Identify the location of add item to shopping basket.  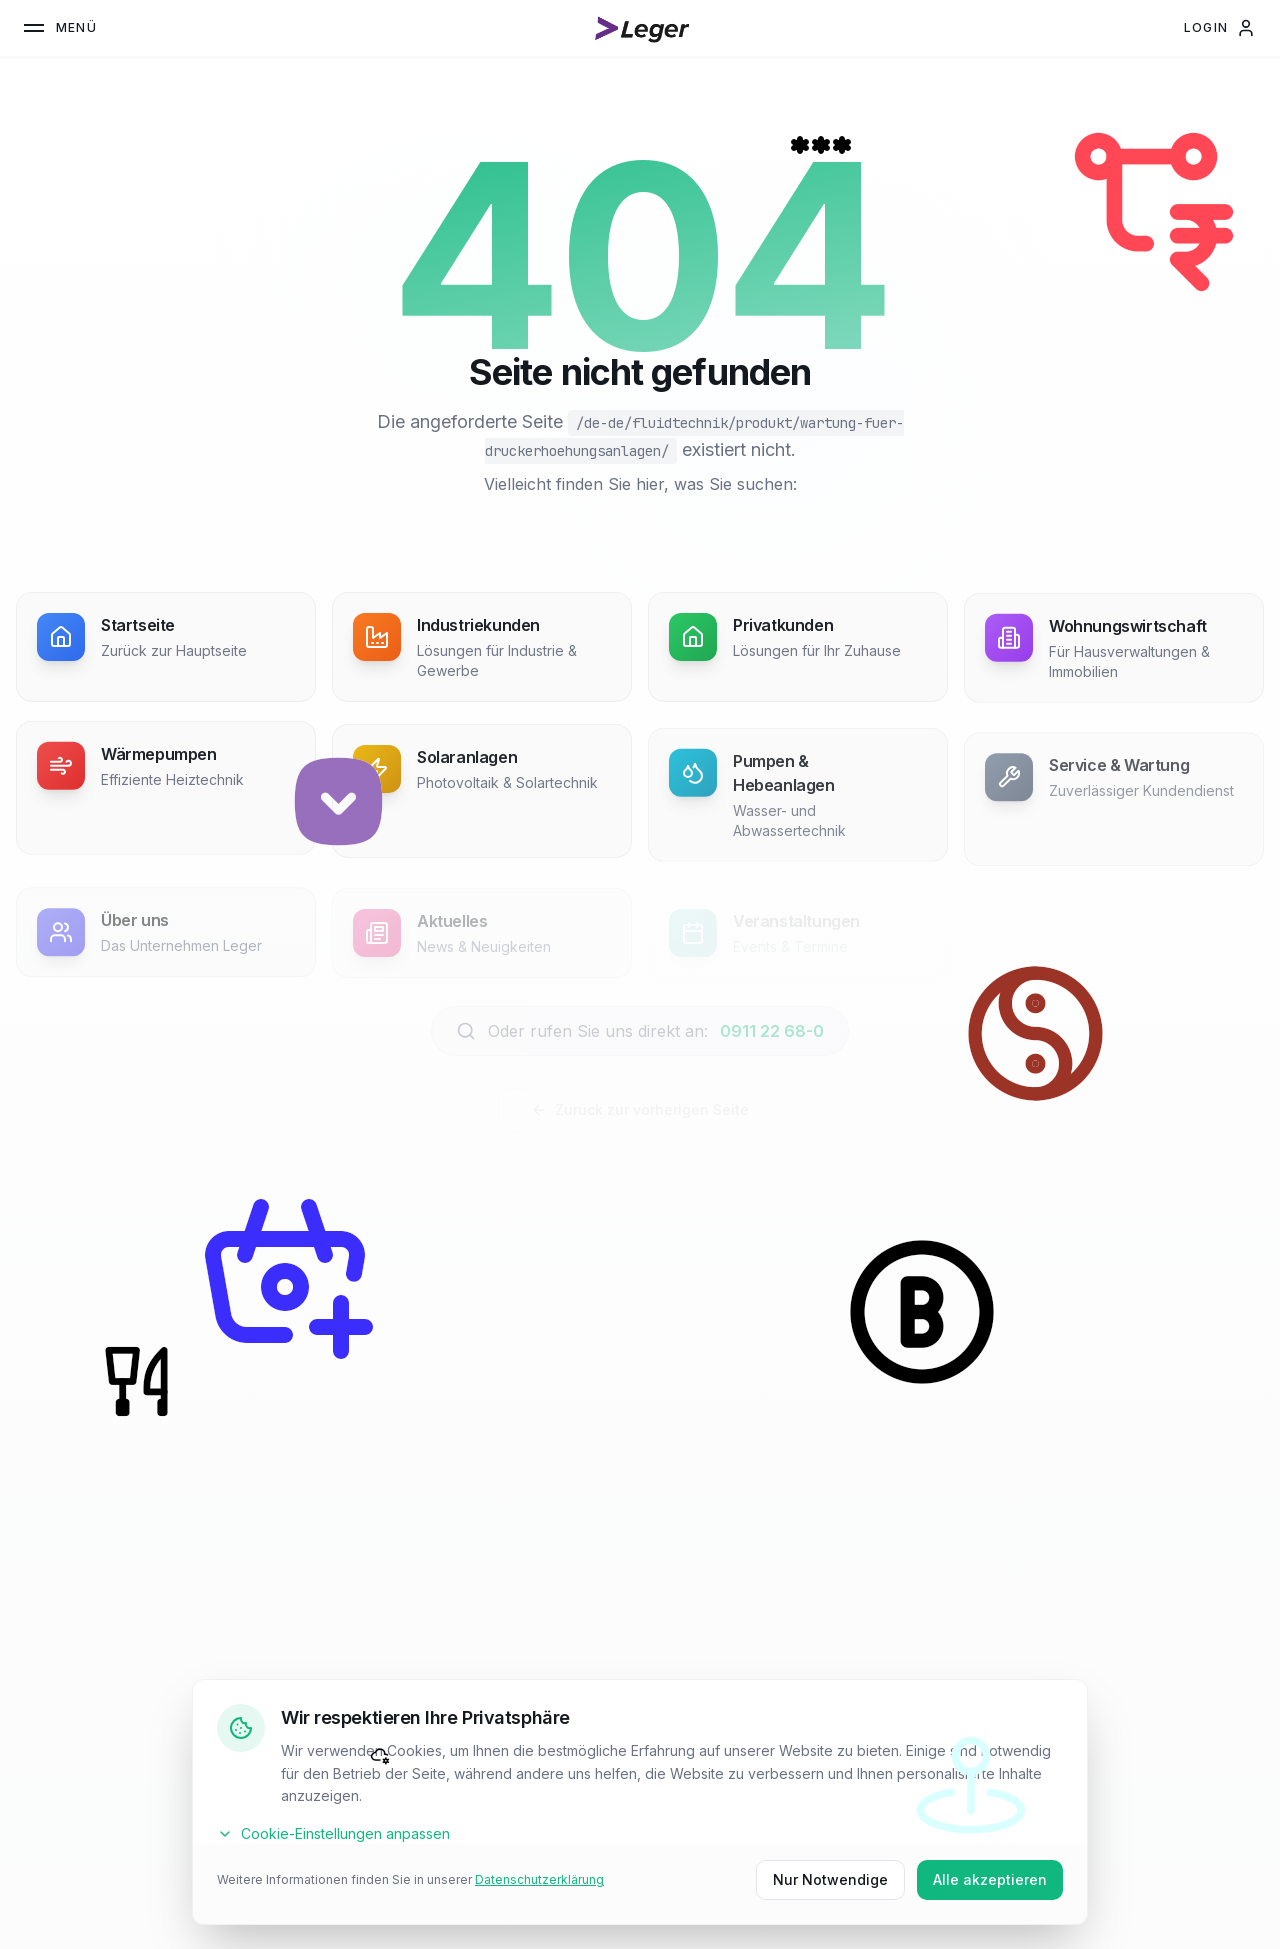
(285, 1271).